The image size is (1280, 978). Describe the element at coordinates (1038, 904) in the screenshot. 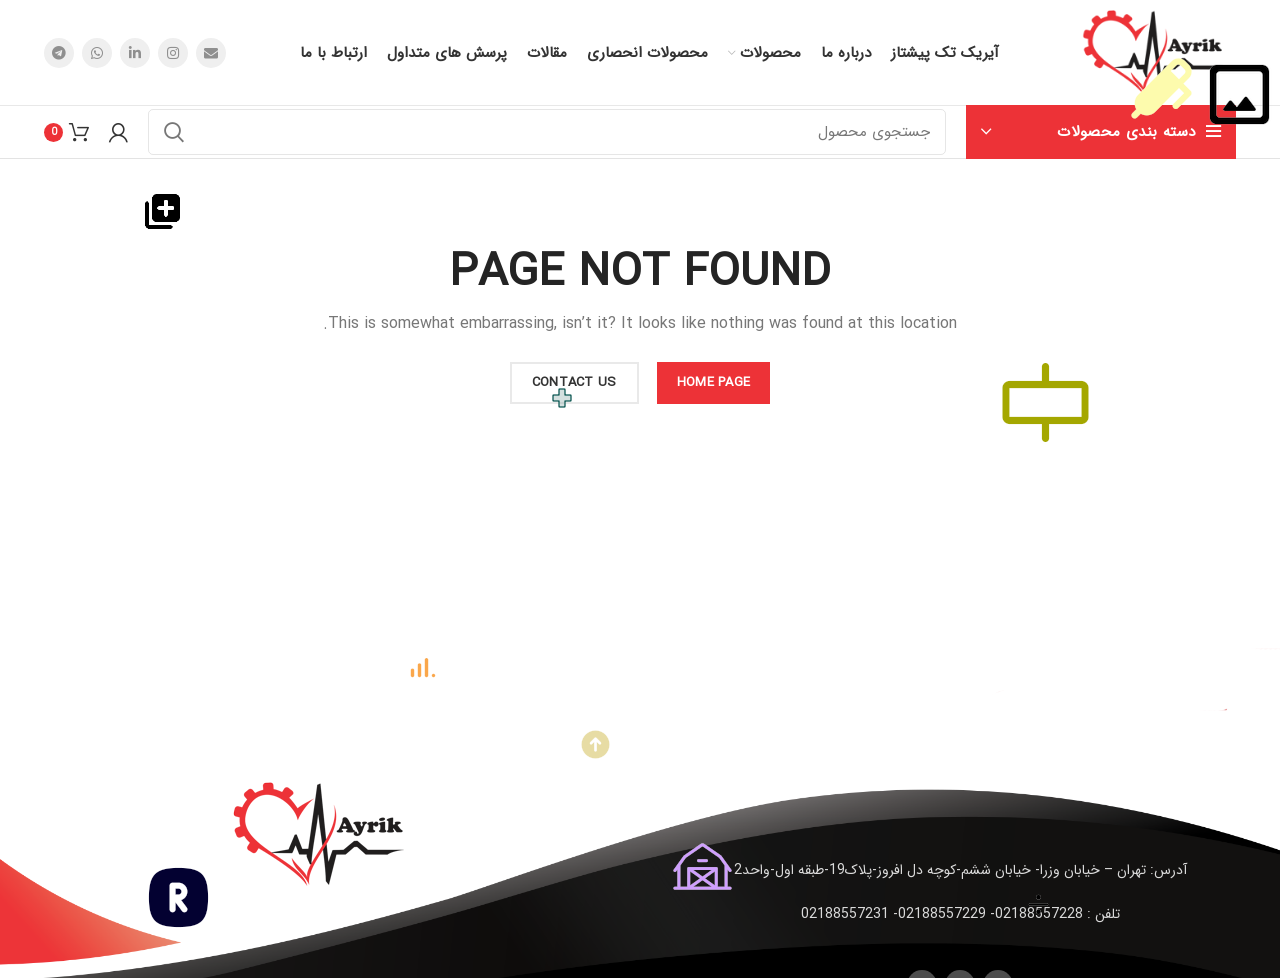

I see `perform a division calculation` at that location.